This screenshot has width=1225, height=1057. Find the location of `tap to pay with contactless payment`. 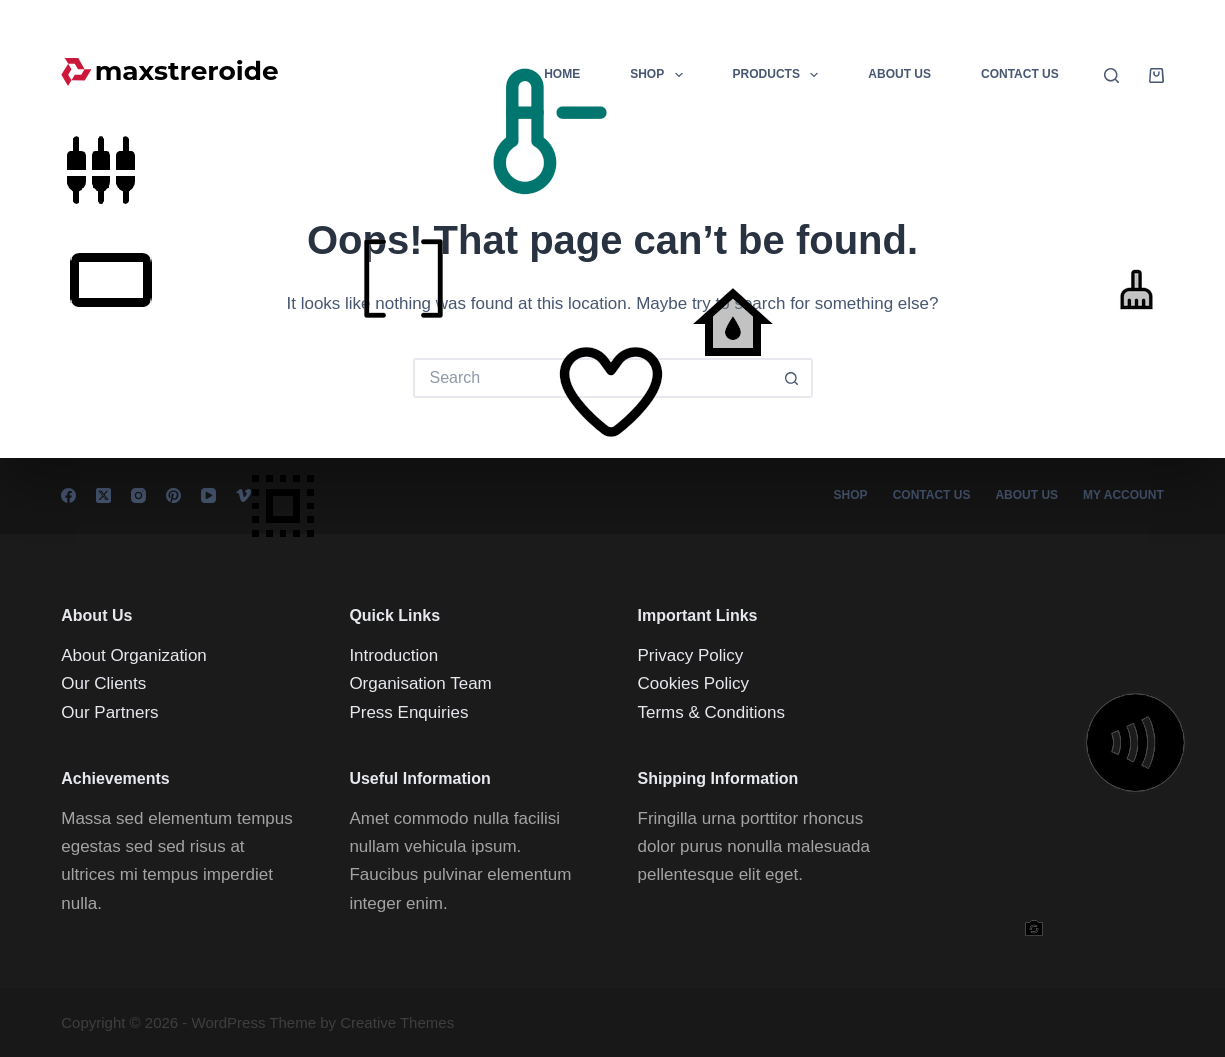

tap to pay with contactless payment is located at coordinates (1135, 742).